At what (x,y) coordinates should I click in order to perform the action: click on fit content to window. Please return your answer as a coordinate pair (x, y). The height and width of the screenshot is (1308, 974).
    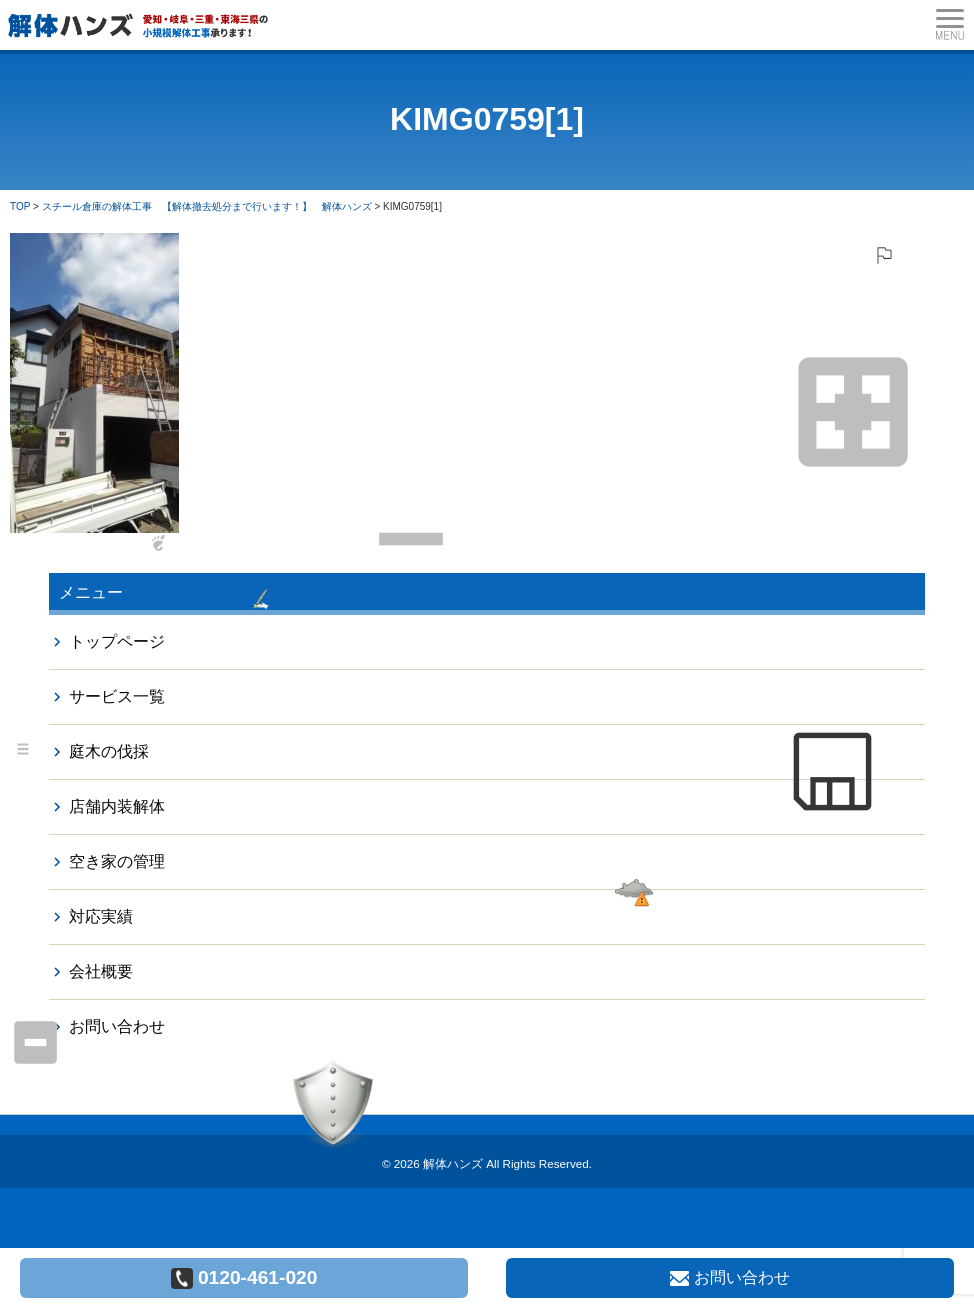
    Looking at the image, I should click on (853, 412).